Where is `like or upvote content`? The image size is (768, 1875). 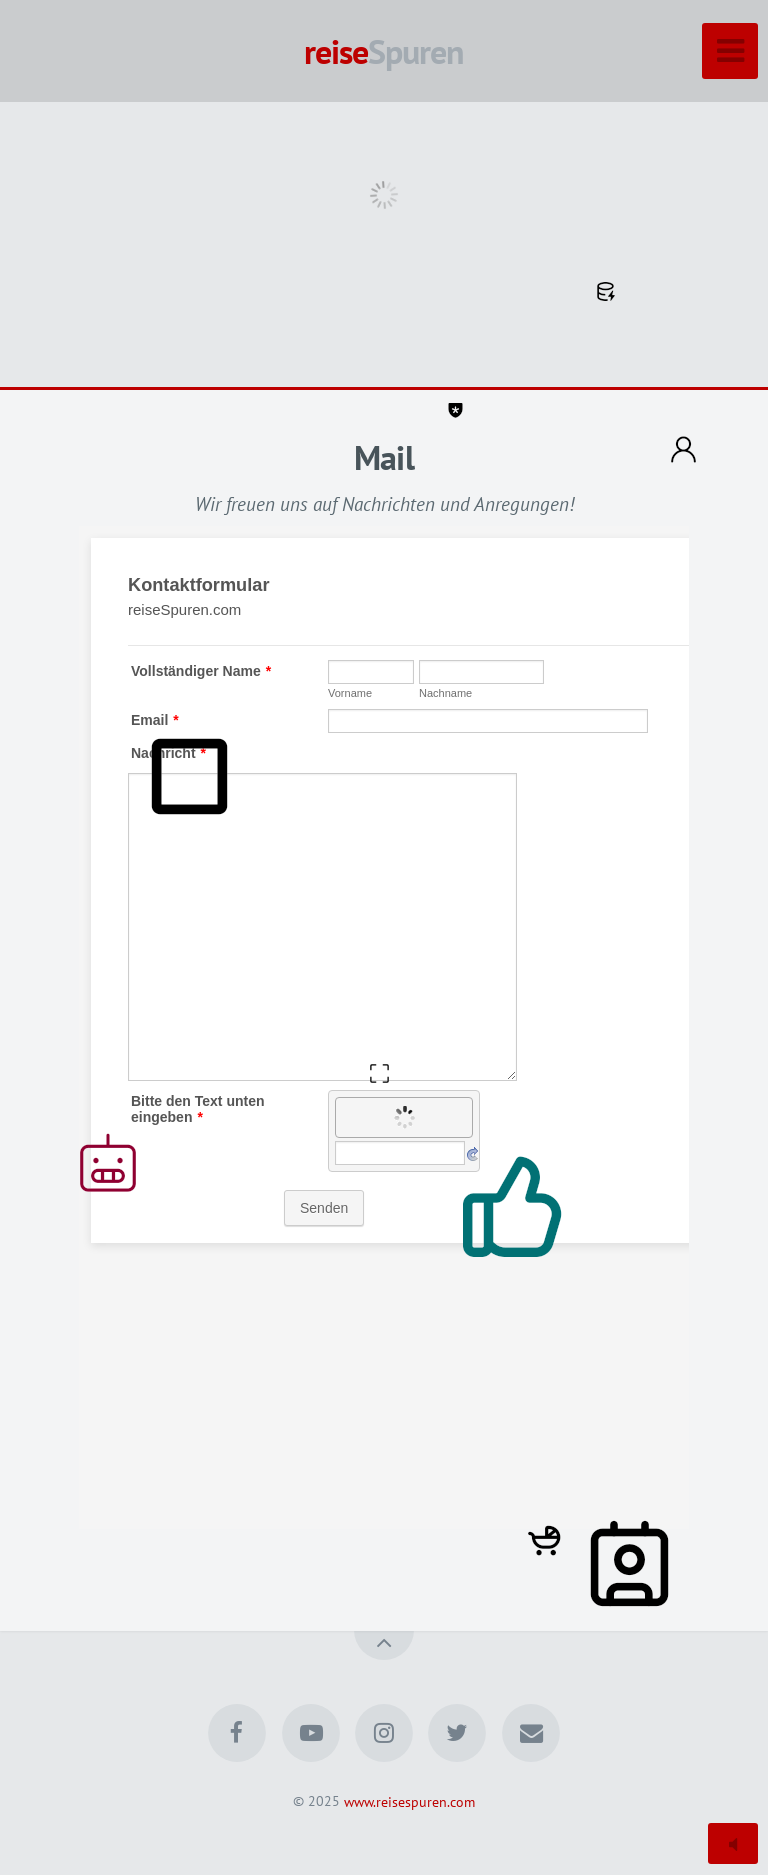 like or upvote content is located at coordinates (514, 1206).